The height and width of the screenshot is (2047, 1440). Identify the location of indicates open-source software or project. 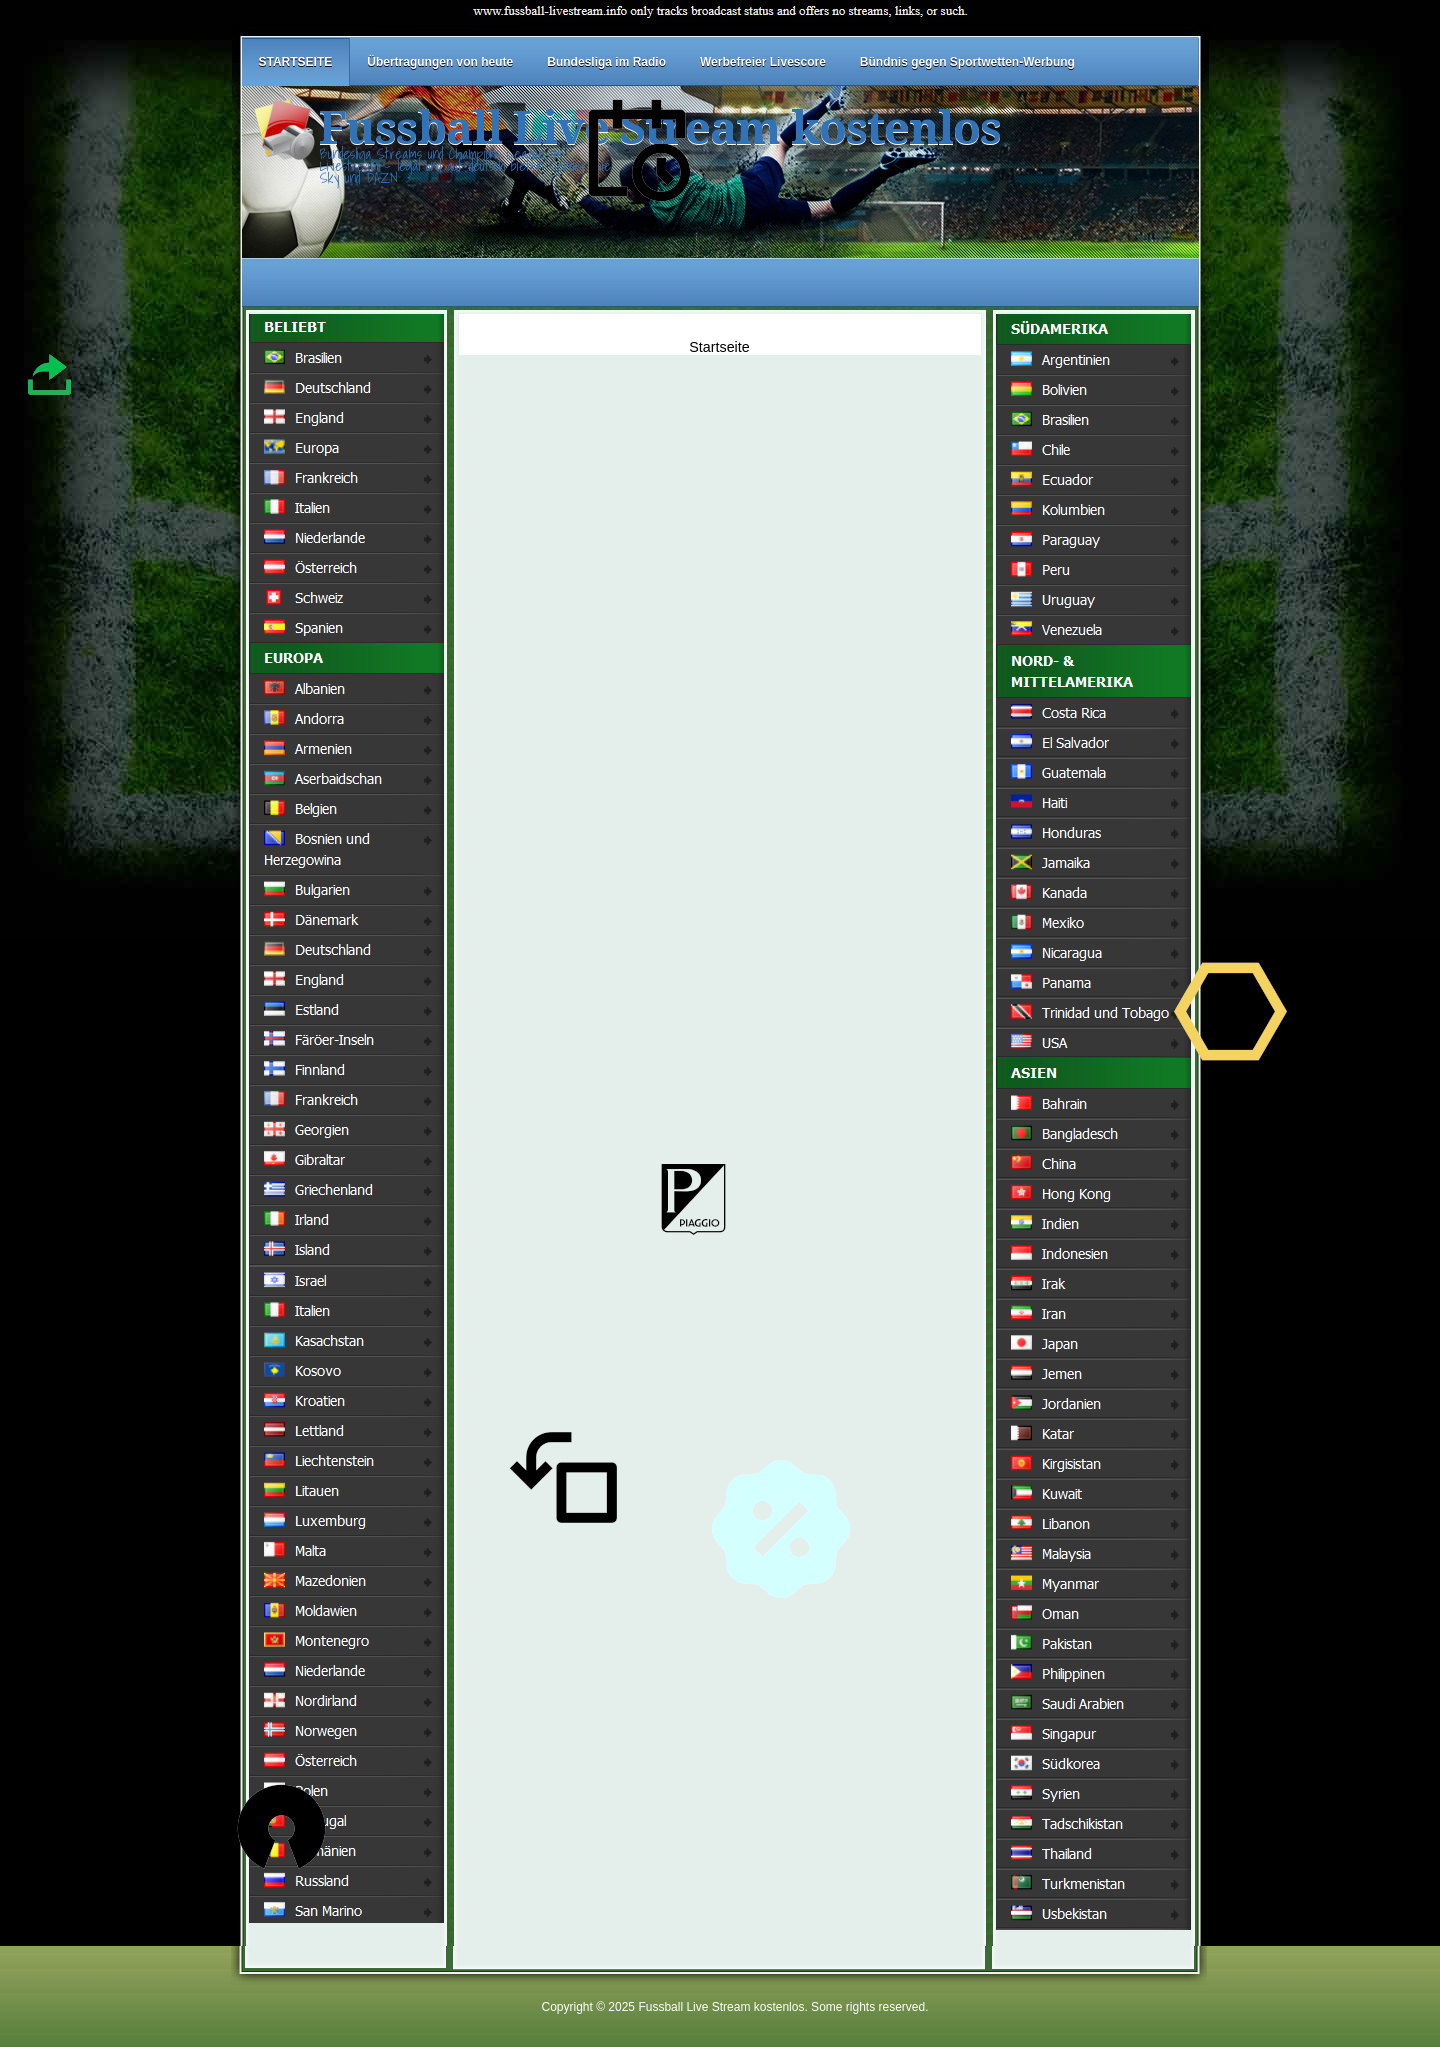
(281, 1828).